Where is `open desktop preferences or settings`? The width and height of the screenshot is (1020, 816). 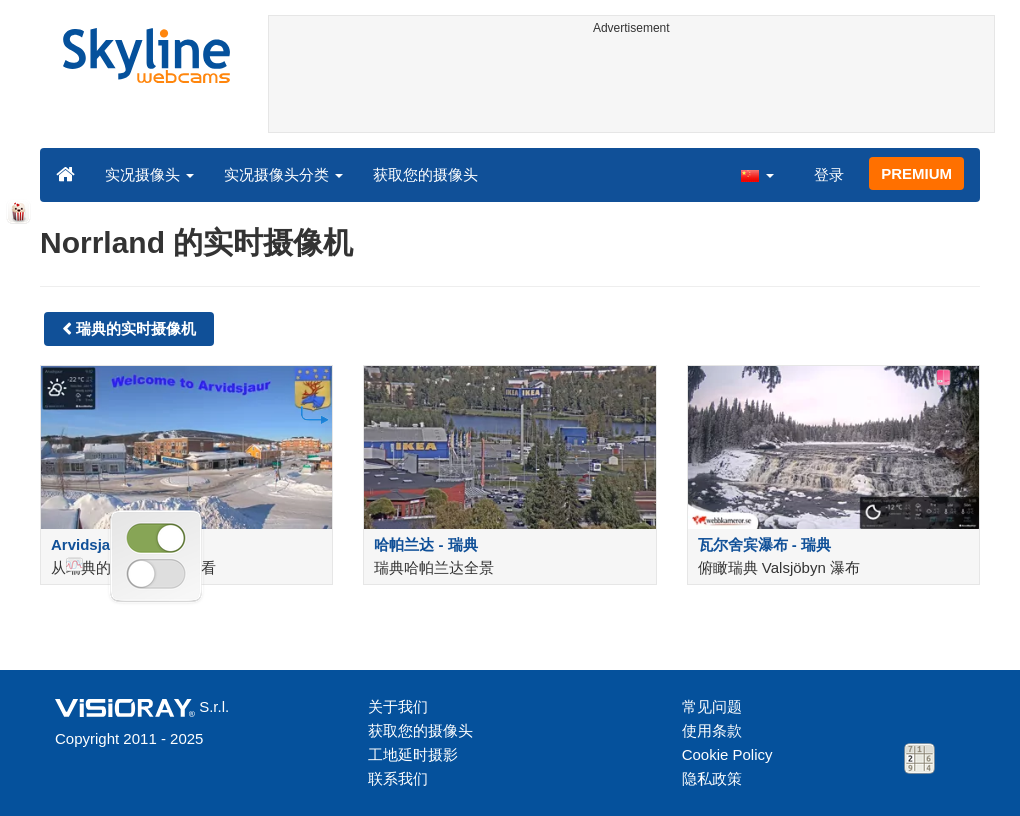 open desktop preferences or settings is located at coordinates (156, 556).